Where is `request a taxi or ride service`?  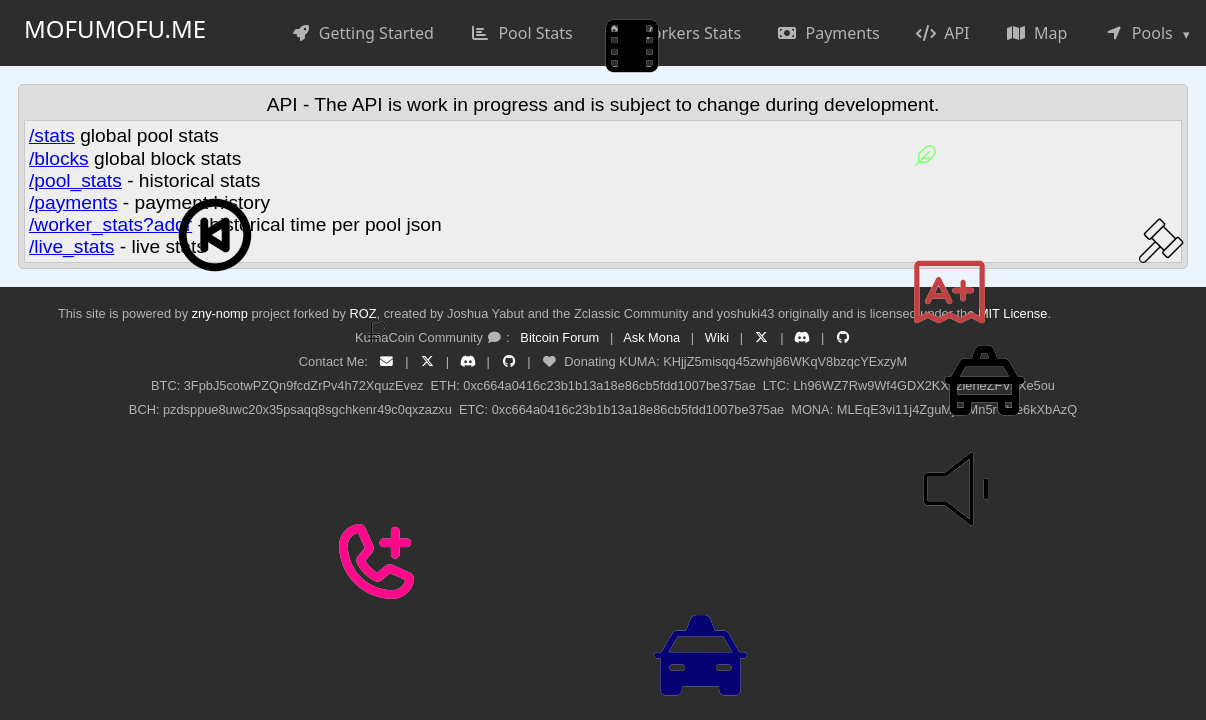 request a taxi or ride service is located at coordinates (700, 661).